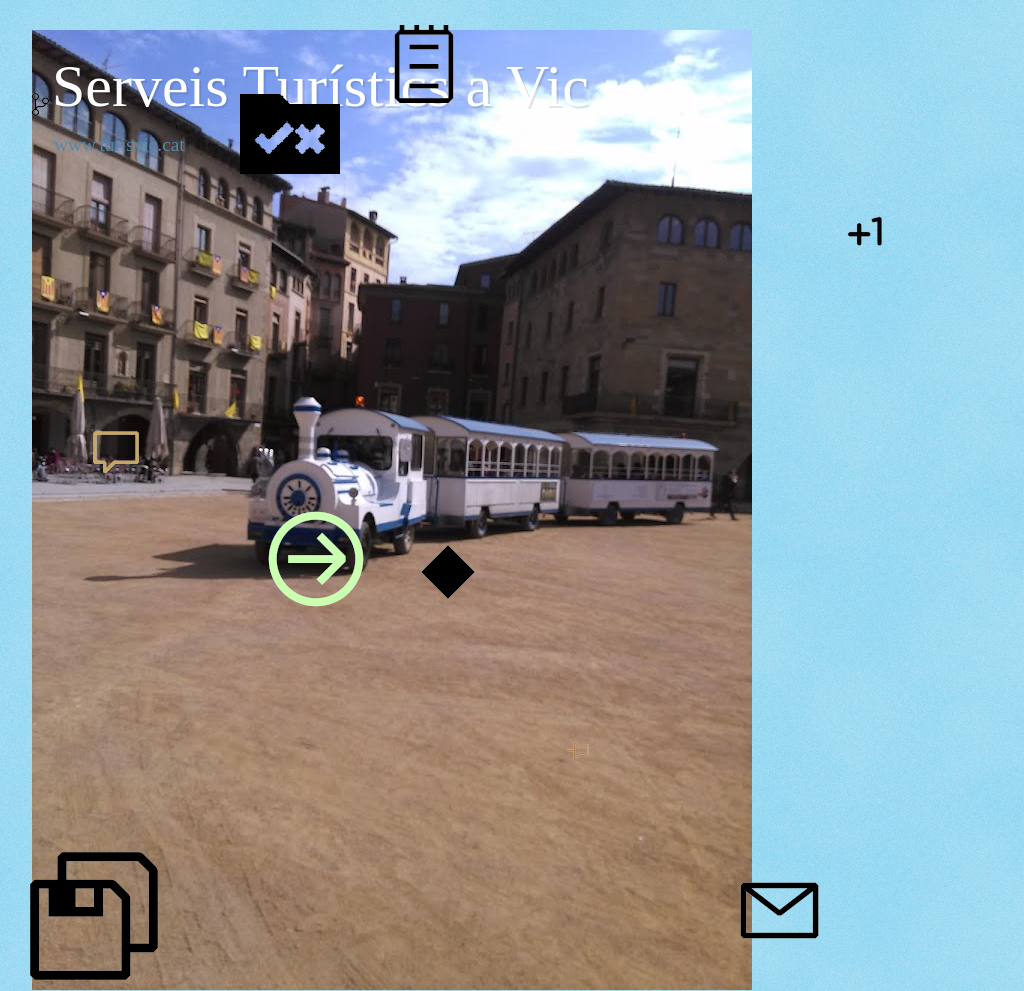 The height and width of the screenshot is (991, 1024). I want to click on open your inbox, so click(779, 910).